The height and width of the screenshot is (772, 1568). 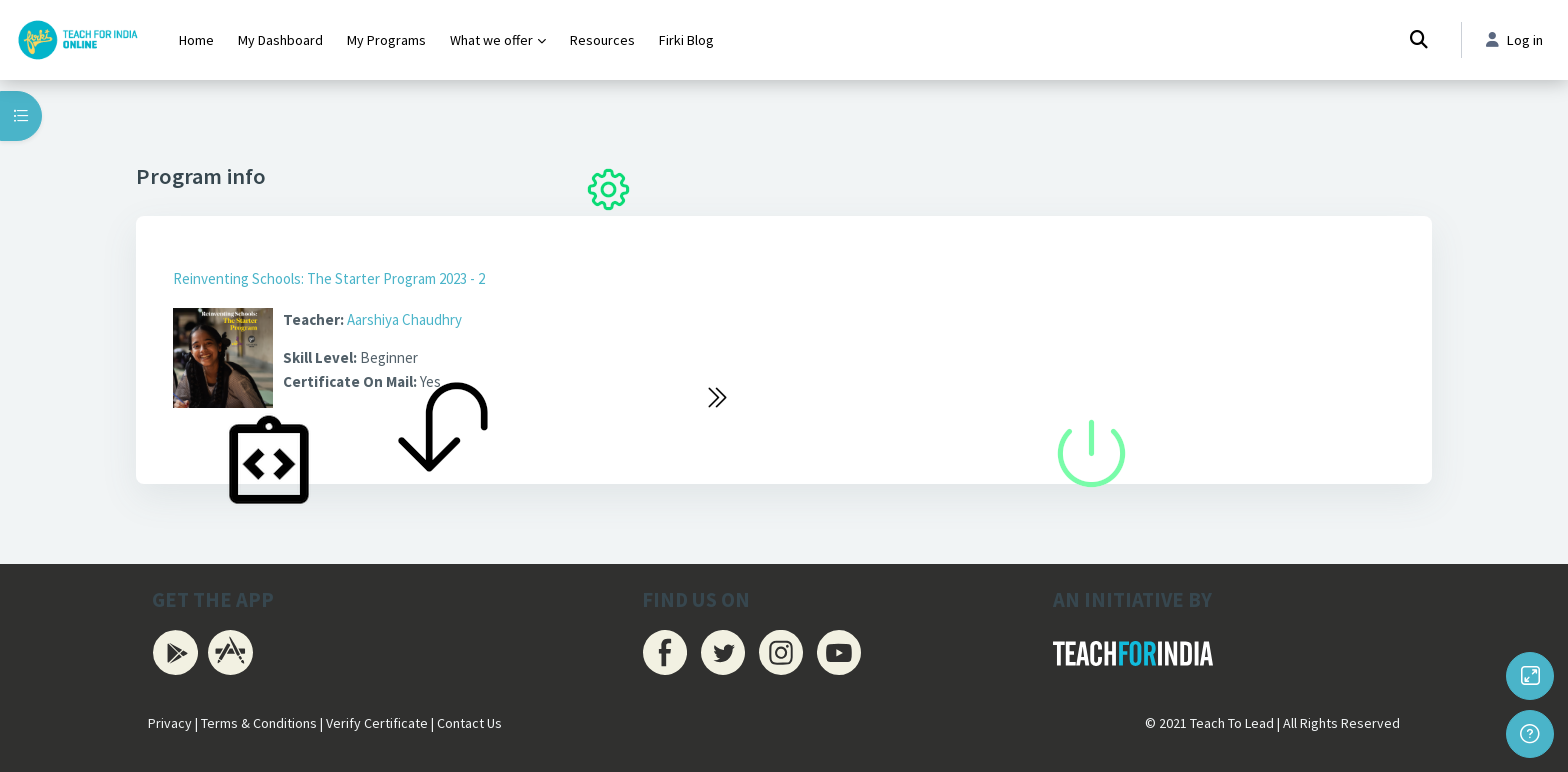 What do you see at coordinates (269, 464) in the screenshot?
I see `view code integration instructions` at bounding box center [269, 464].